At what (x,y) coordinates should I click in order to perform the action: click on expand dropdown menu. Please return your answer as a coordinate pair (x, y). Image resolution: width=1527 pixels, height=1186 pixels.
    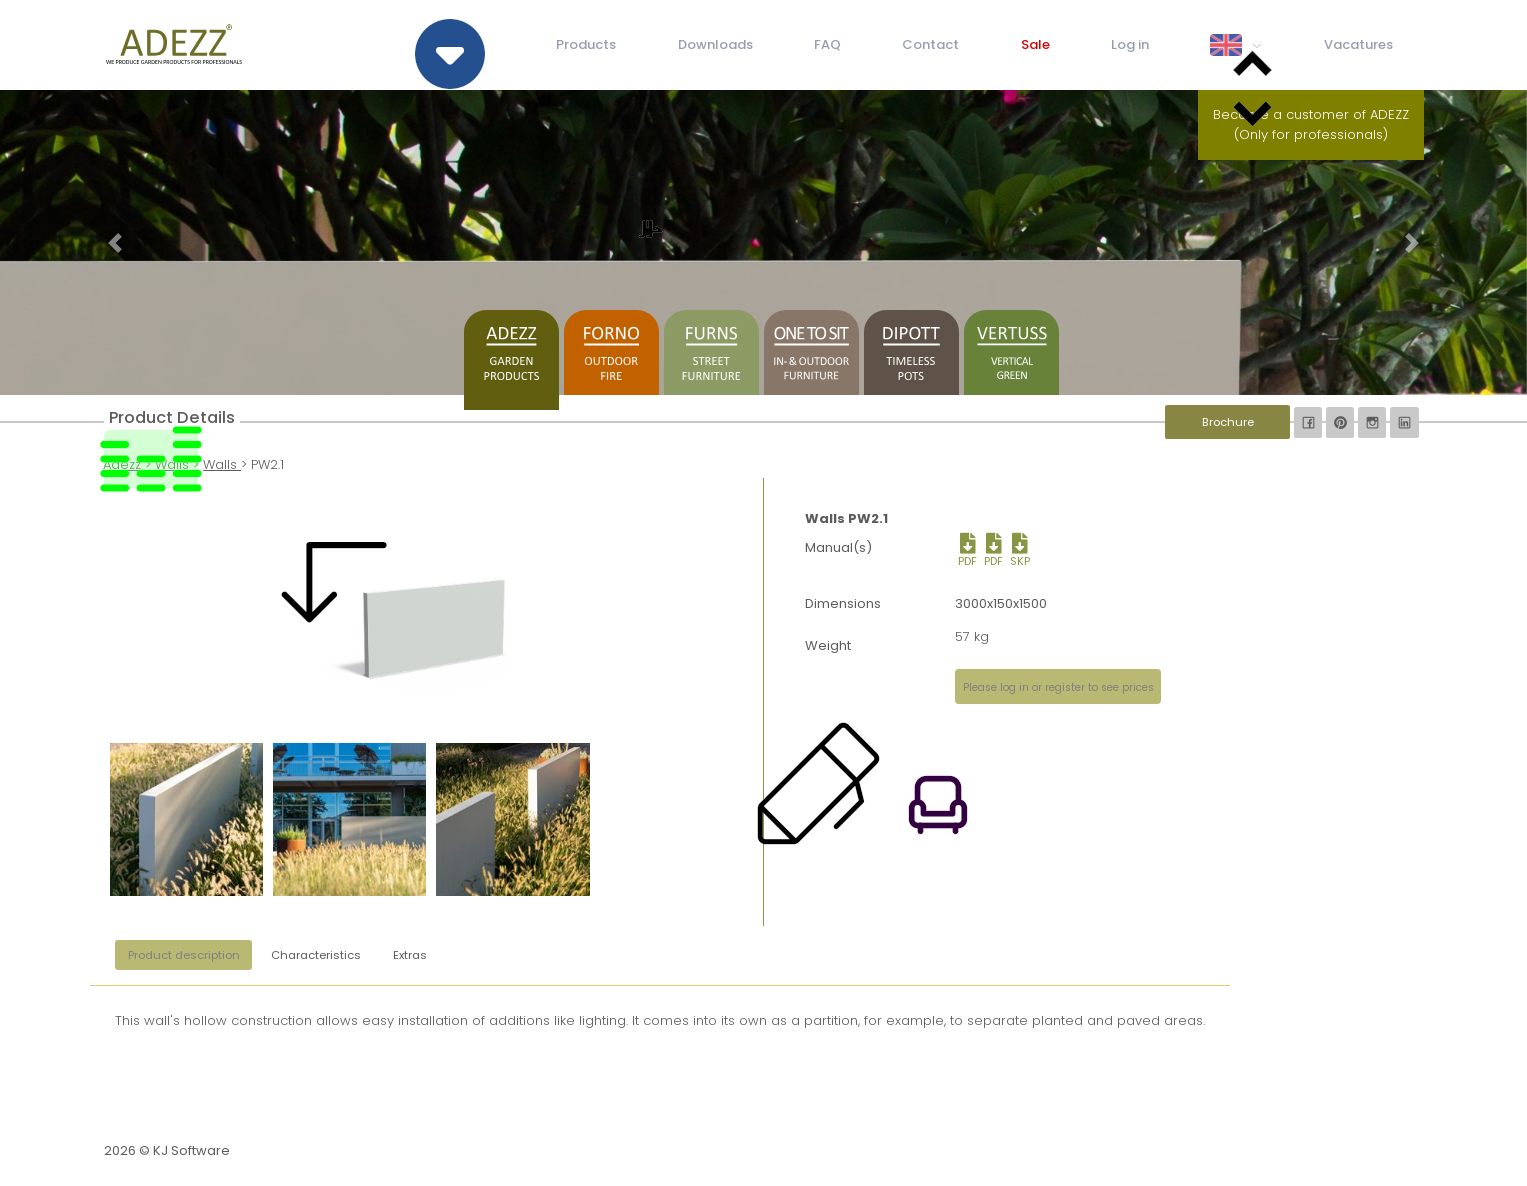
    Looking at the image, I should click on (450, 54).